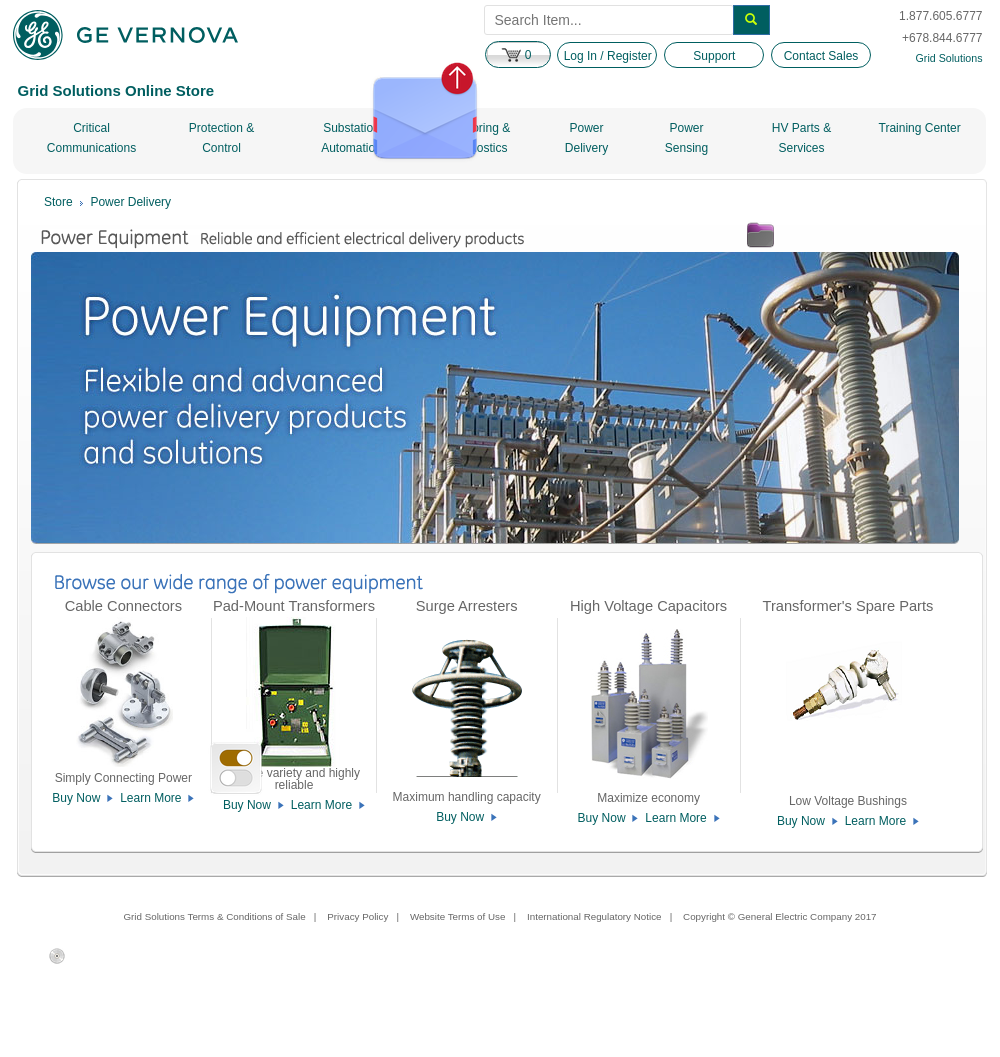  I want to click on open system settings or preferences, so click(236, 768).